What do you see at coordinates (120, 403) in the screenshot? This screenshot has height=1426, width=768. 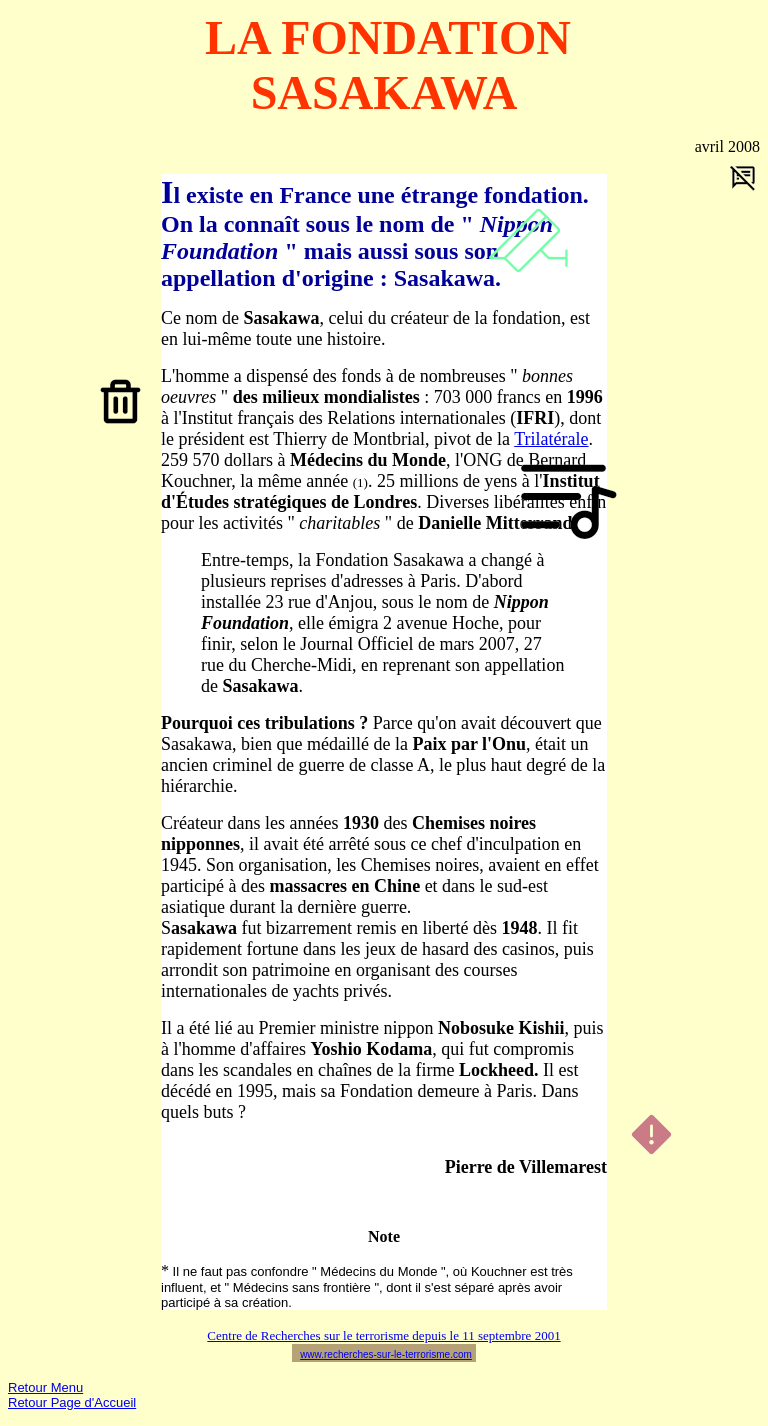 I see `delete selected item` at bounding box center [120, 403].